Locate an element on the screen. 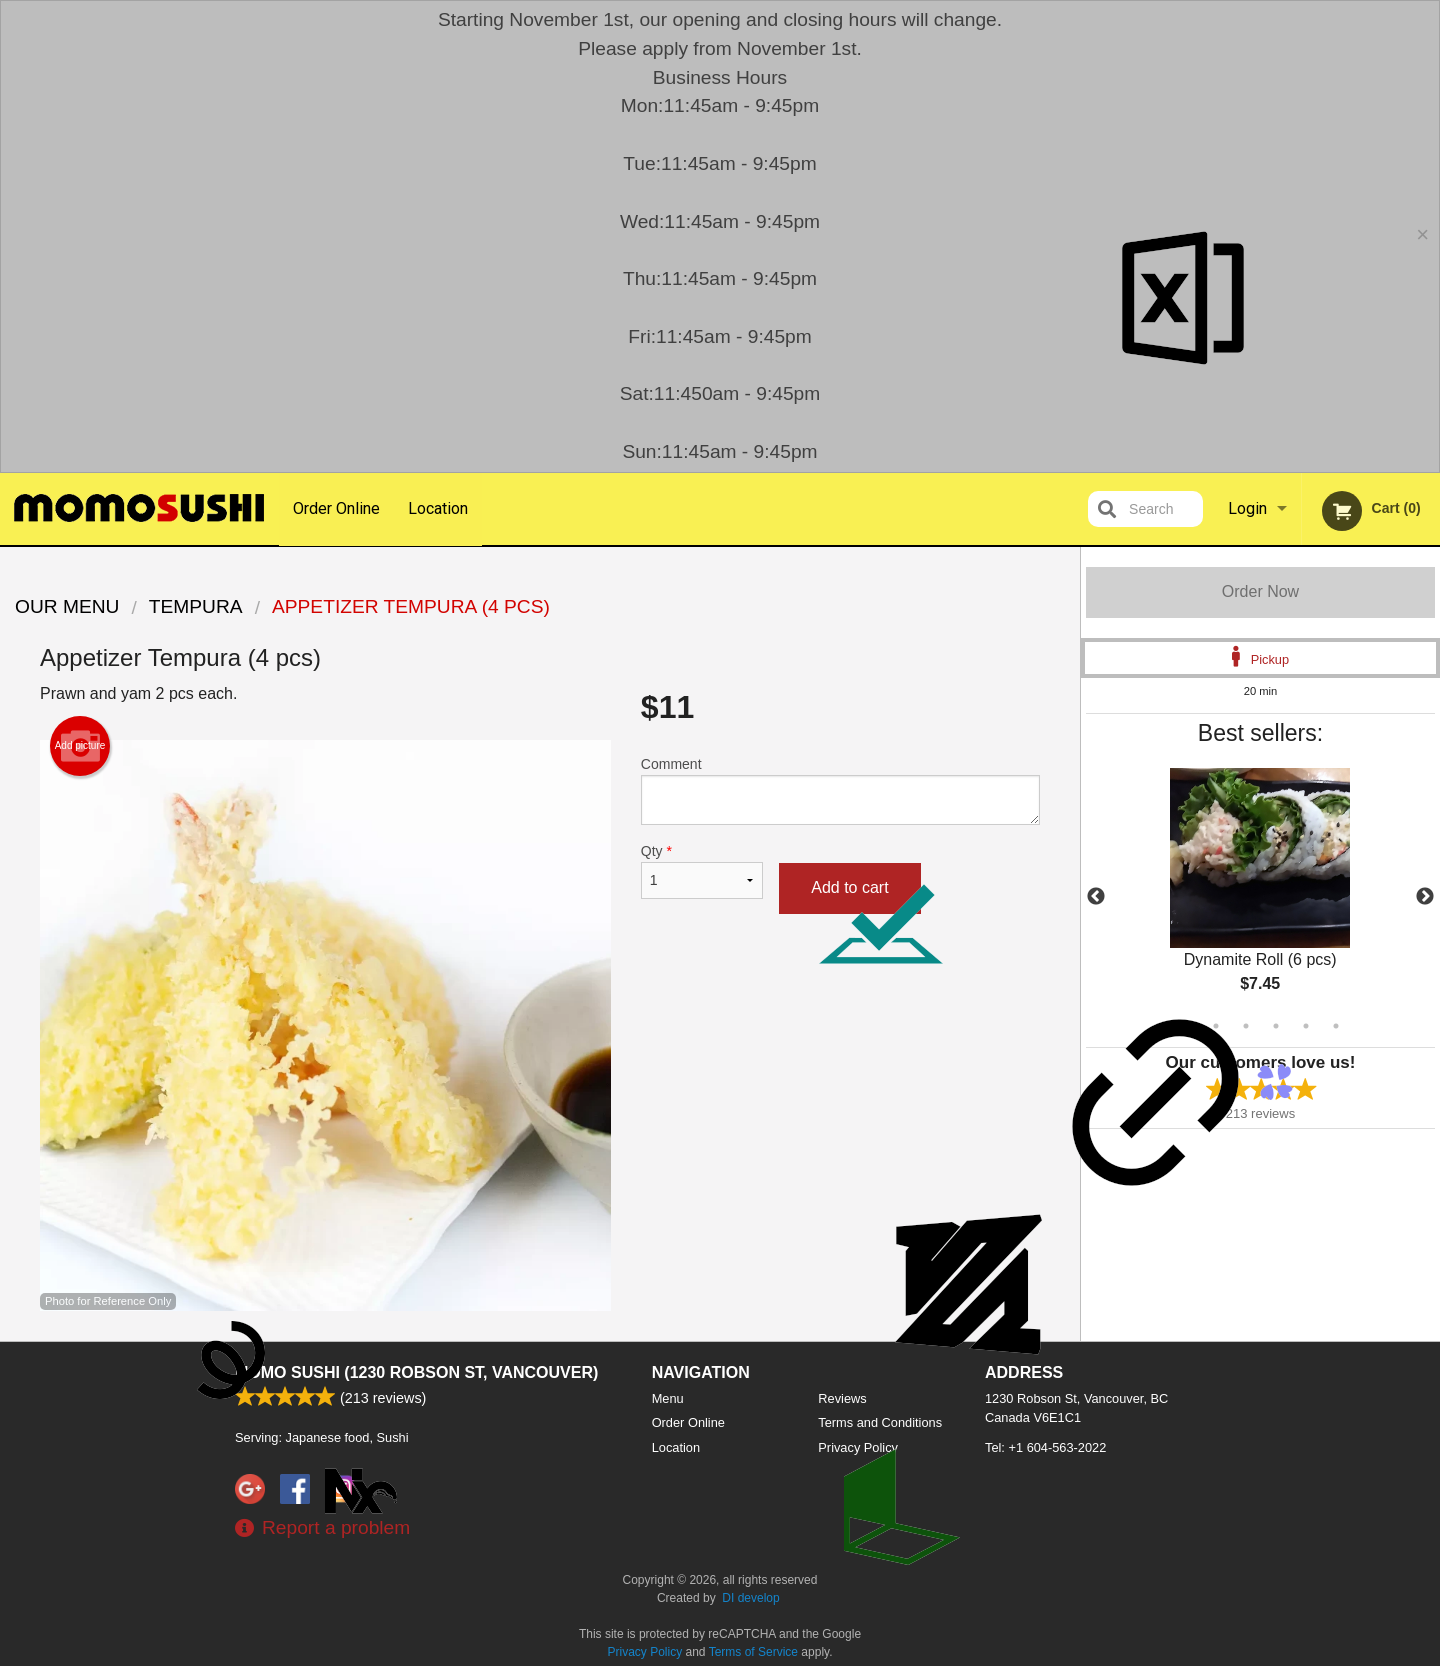 Image resolution: width=1440 pixels, height=1666 pixels. spring creators platform logo is located at coordinates (231, 1360).